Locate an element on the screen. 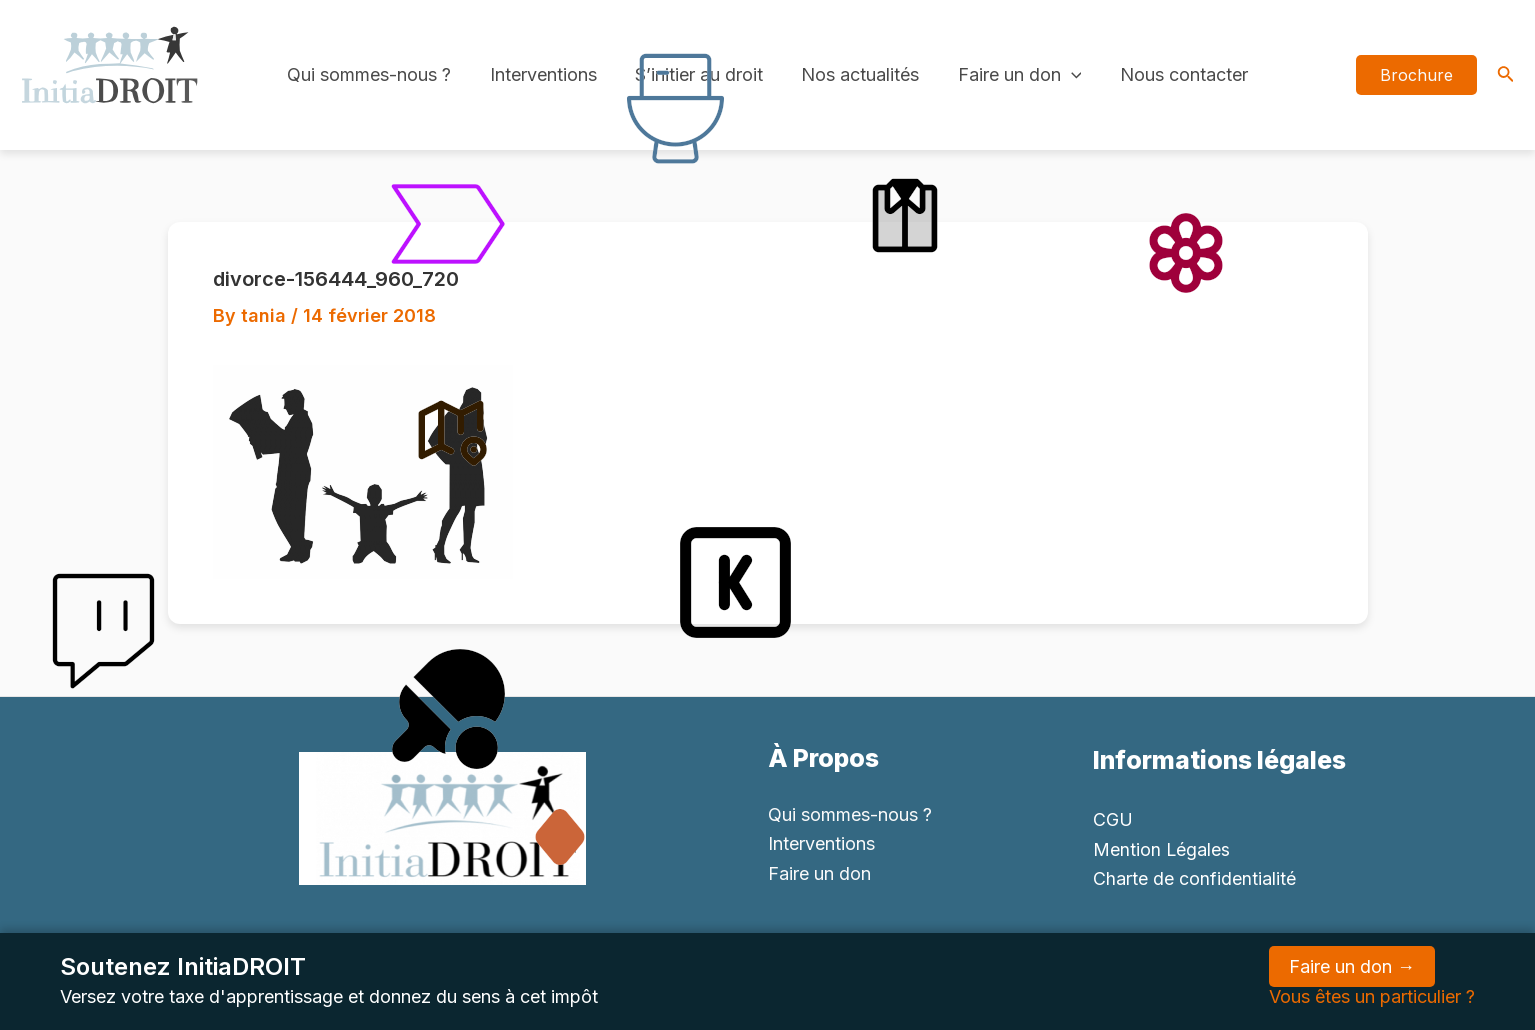 This screenshot has height=1030, width=1535. apply a tag or label to an item is located at coordinates (444, 224).